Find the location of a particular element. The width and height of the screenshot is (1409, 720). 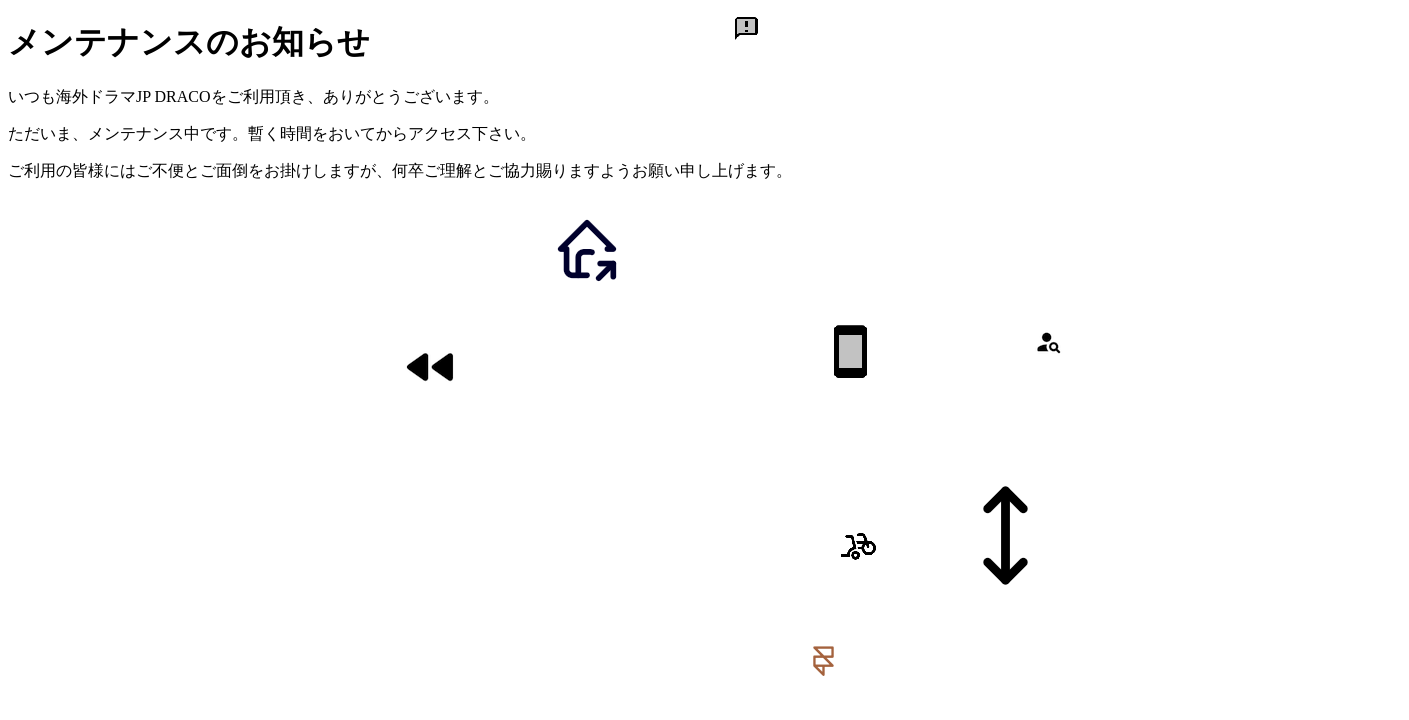

resize element vertically is located at coordinates (1005, 535).